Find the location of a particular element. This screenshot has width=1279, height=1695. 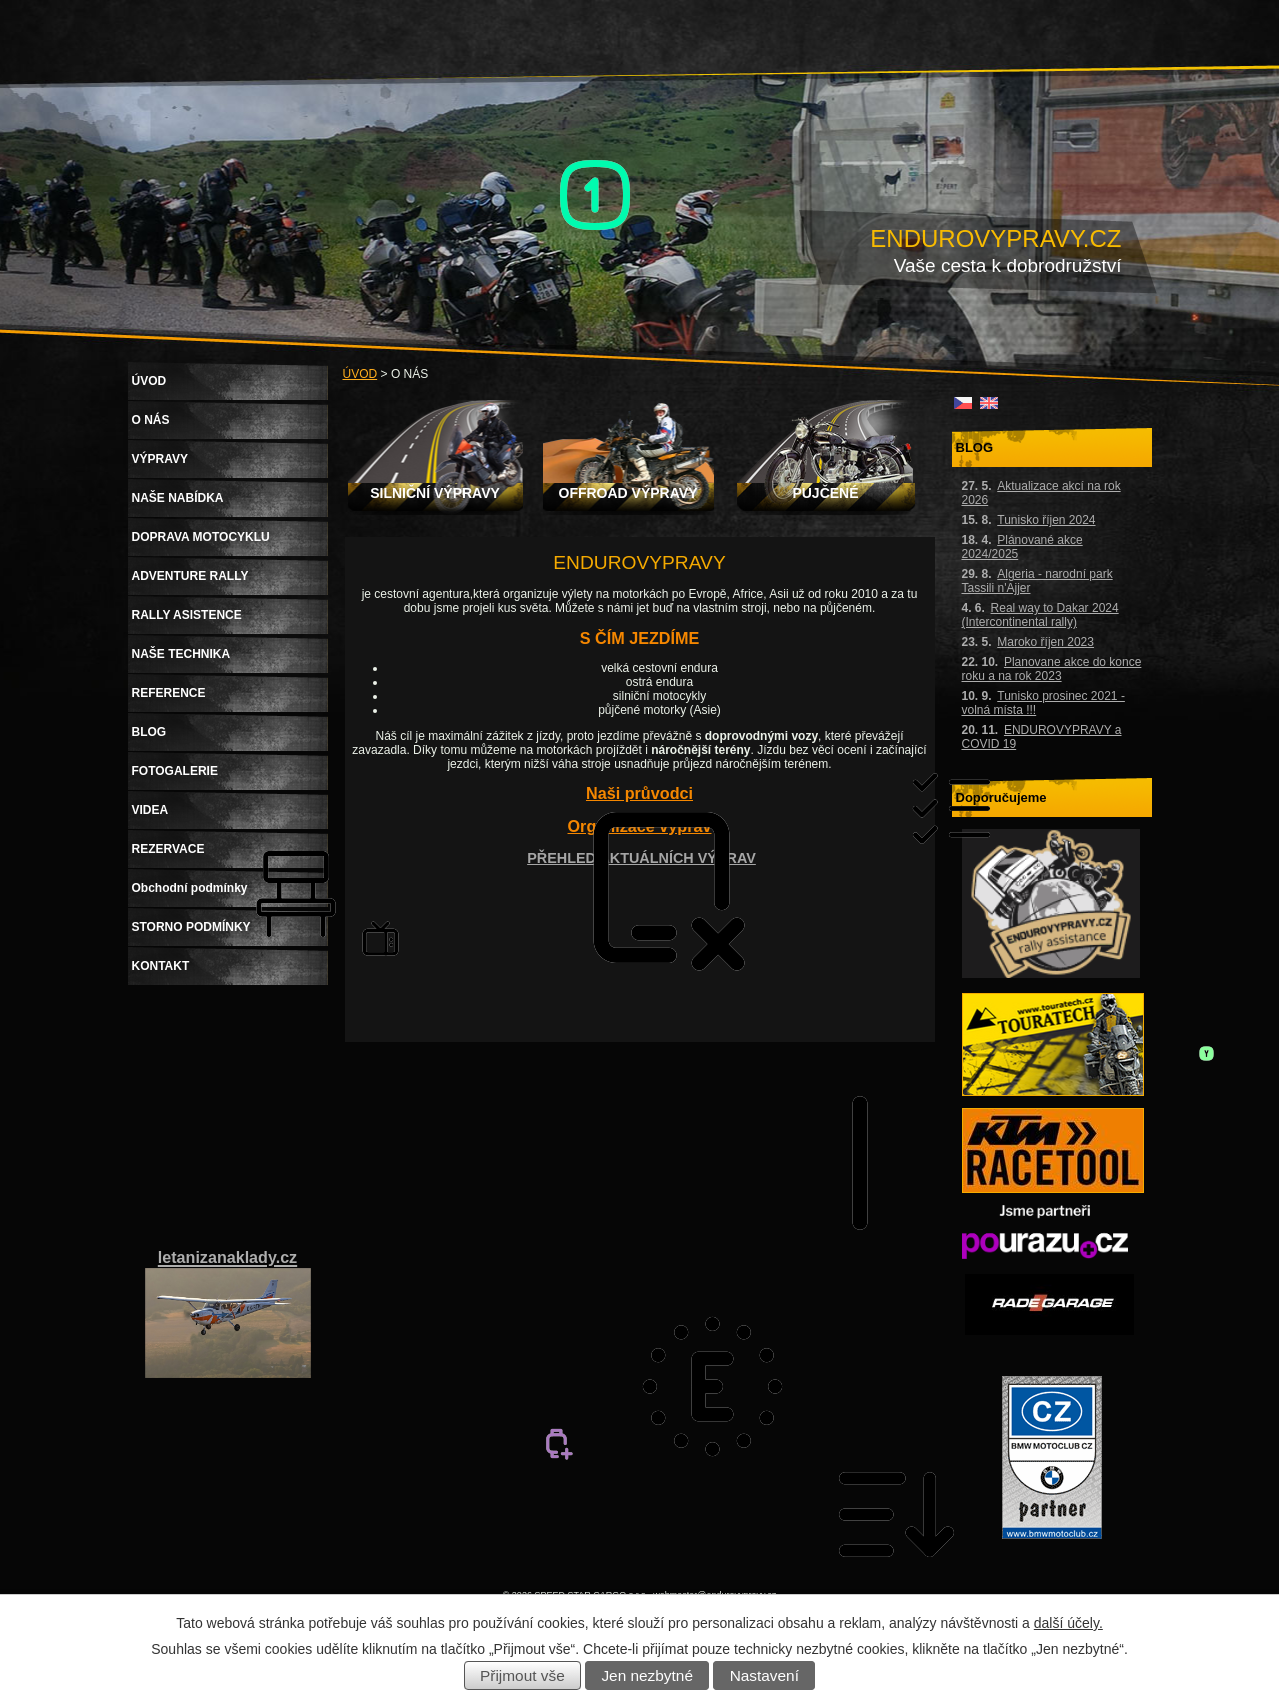

sort items in descending order is located at coordinates (893, 1514).